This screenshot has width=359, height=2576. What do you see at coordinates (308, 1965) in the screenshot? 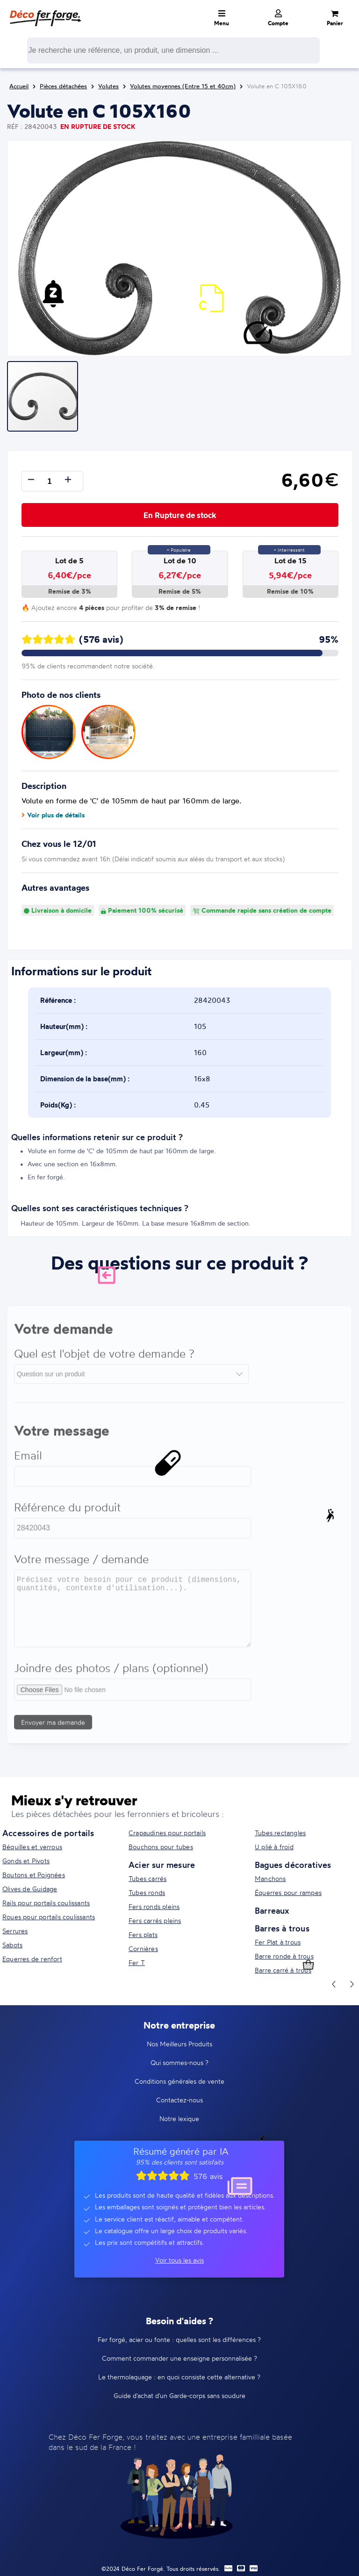
I see `view your shopping bag` at bounding box center [308, 1965].